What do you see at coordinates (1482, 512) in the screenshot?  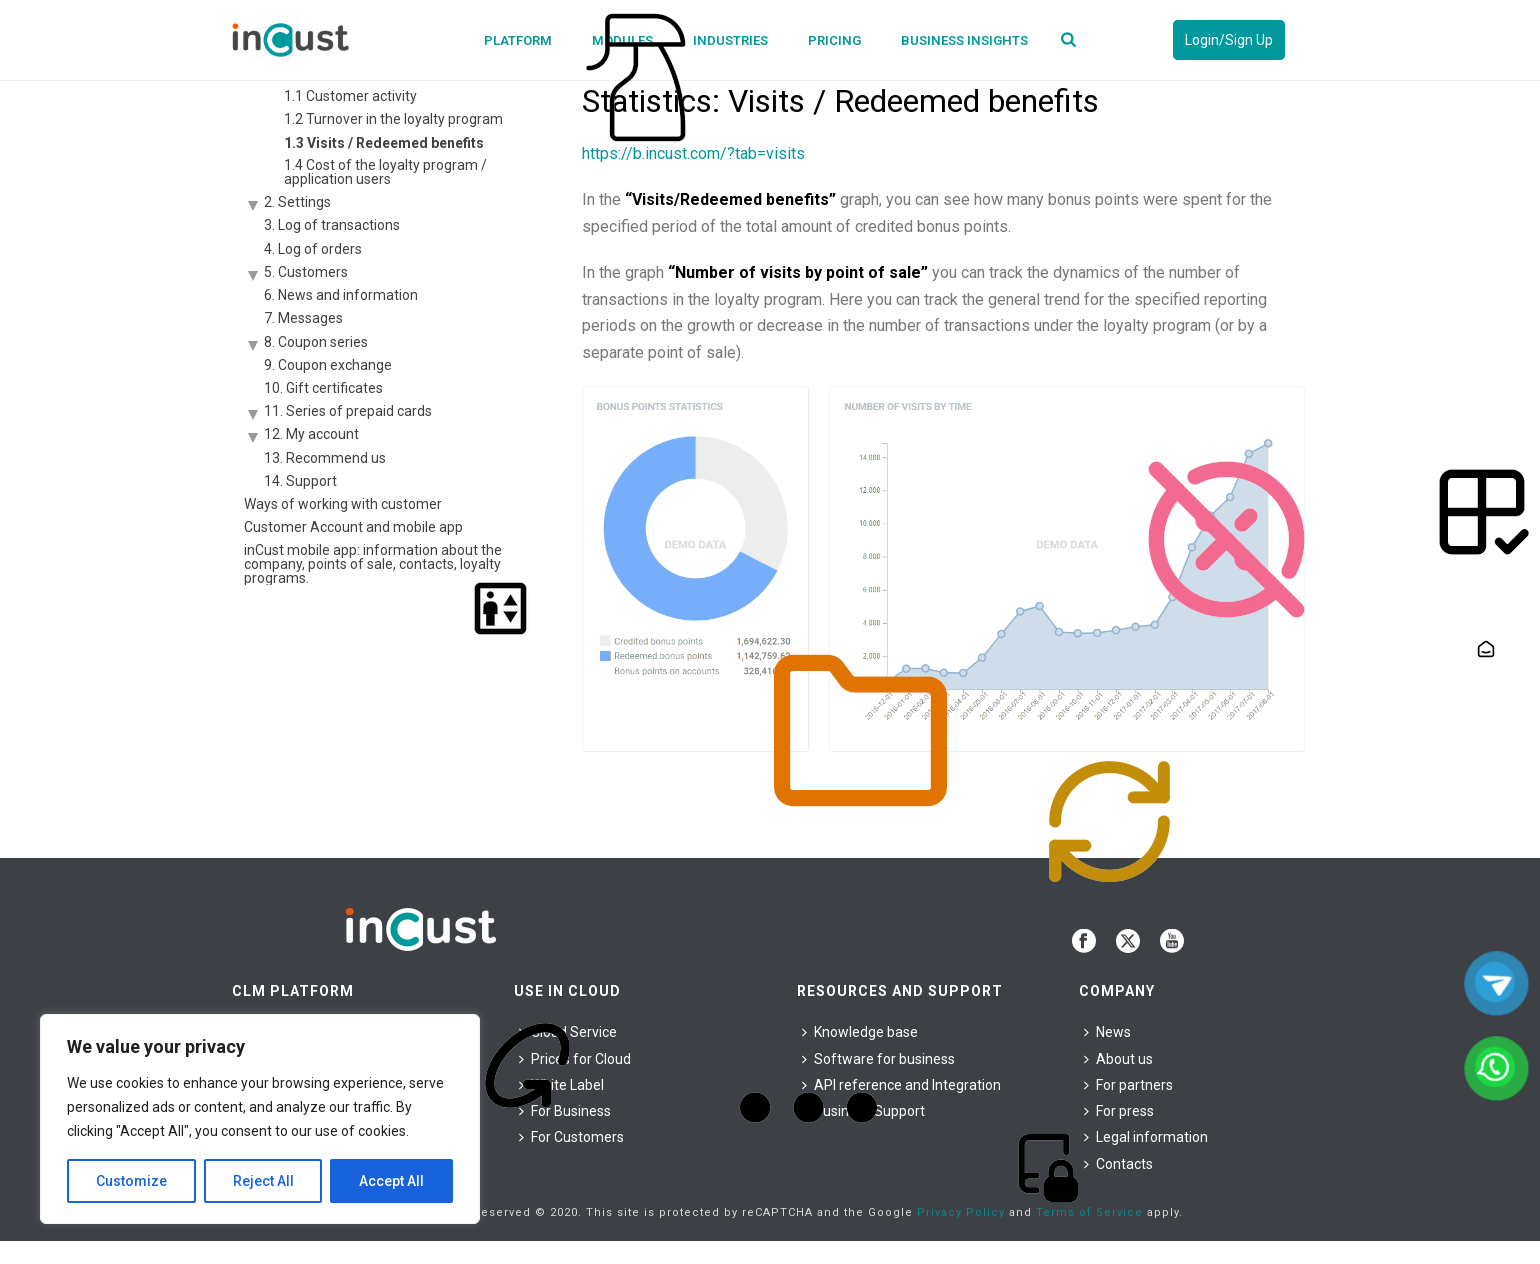 I see `indicates all items in a grid view are selected` at bounding box center [1482, 512].